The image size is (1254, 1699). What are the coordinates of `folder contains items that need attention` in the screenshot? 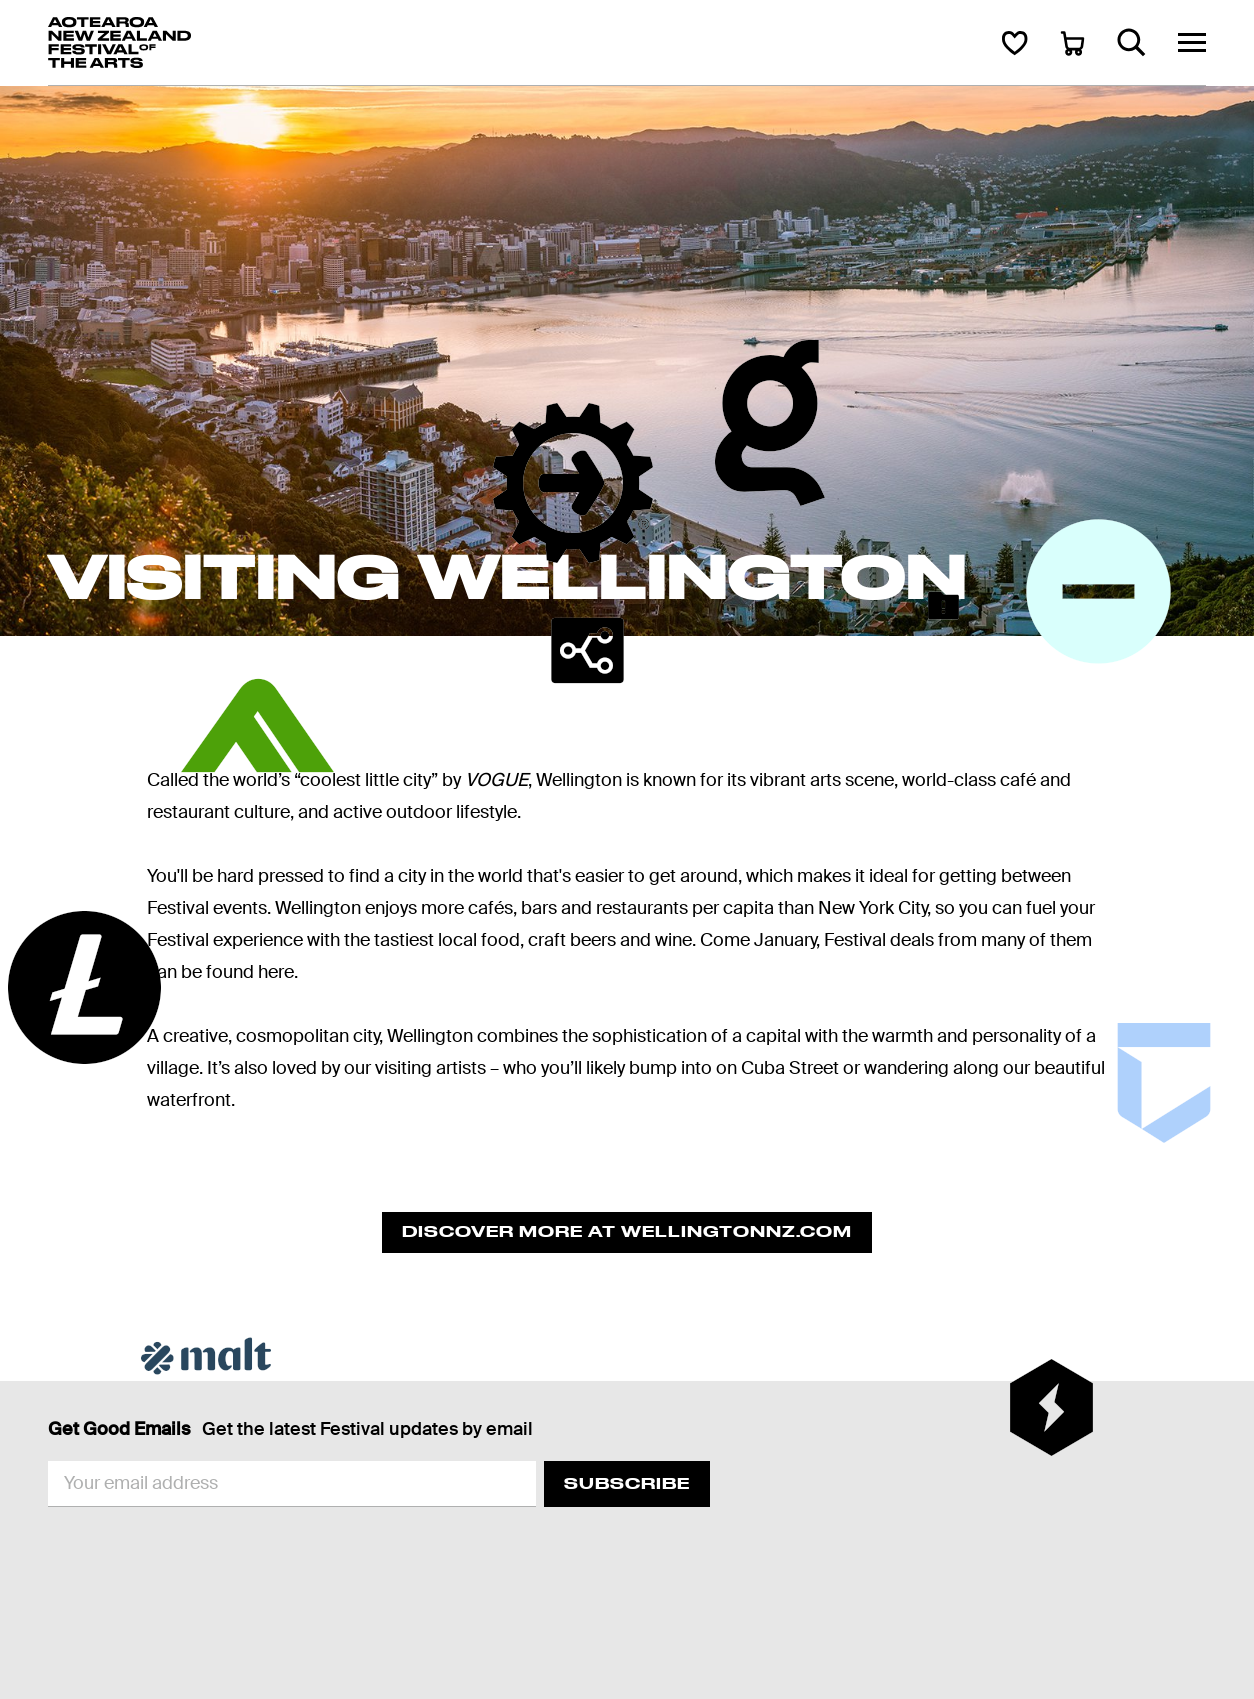 It's located at (943, 605).